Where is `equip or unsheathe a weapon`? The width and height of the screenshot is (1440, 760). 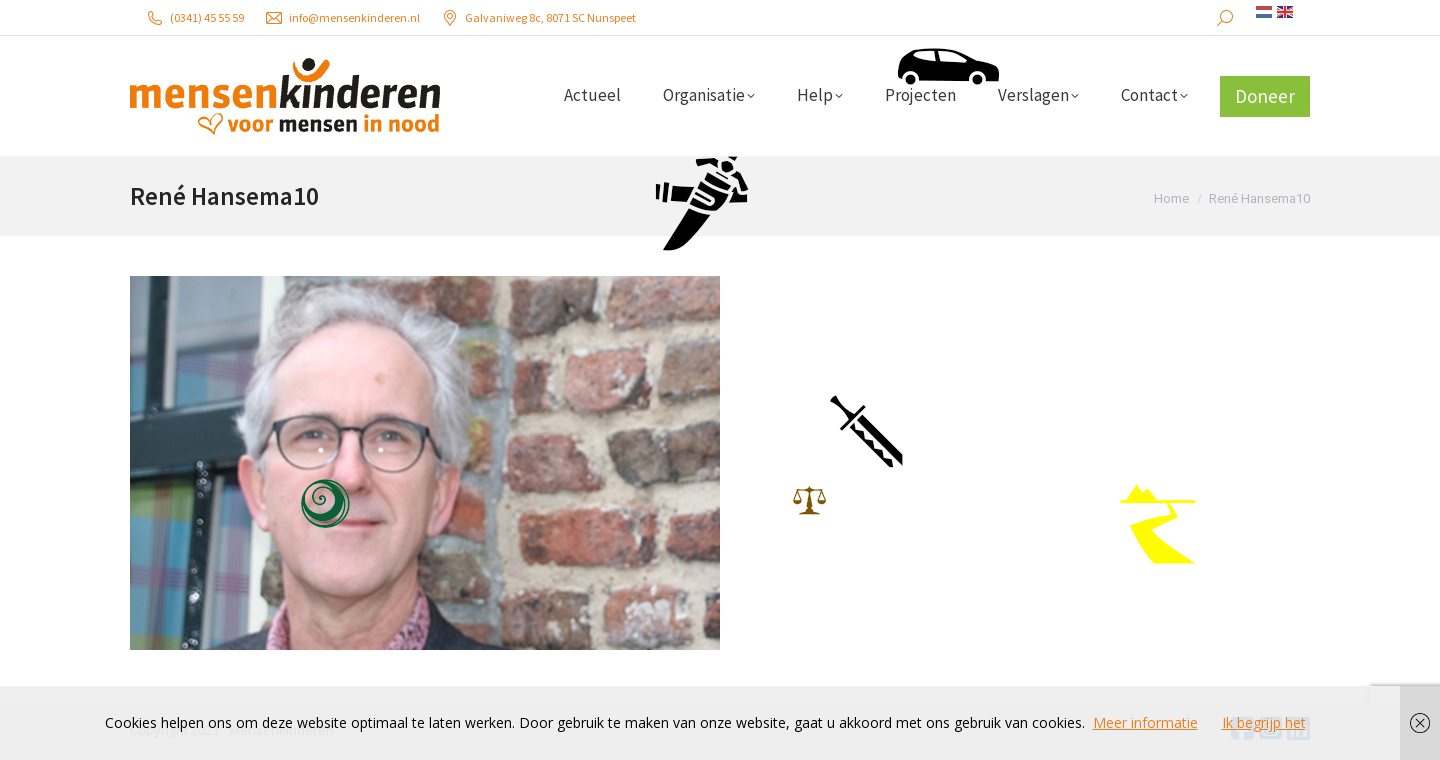
equip or unsheathe a weapon is located at coordinates (701, 203).